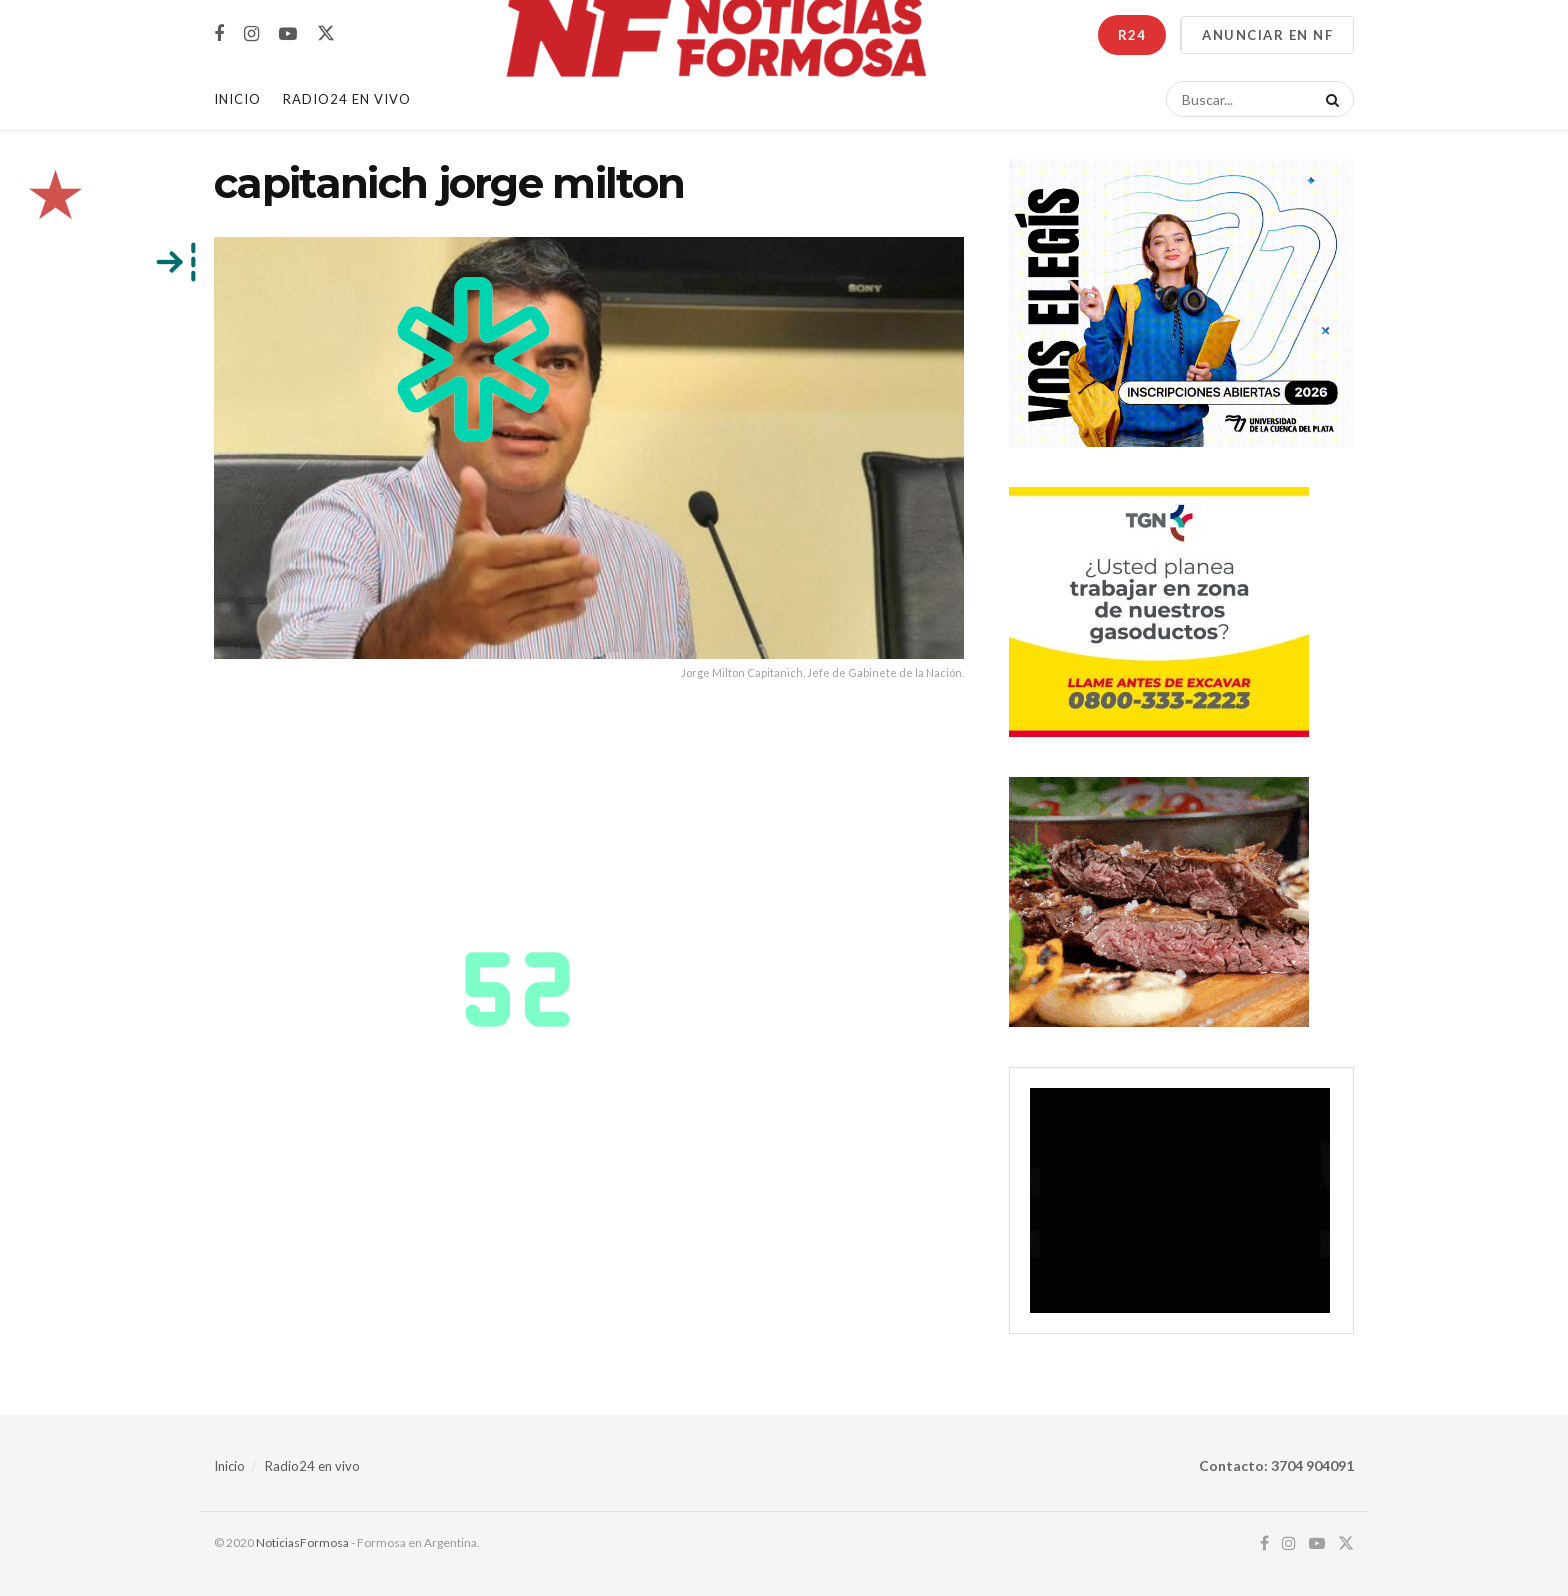 The height and width of the screenshot is (1596, 1568). What do you see at coordinates (517, 989) in the screenshot?
I see `indicates item number 52 in a list or sequence` at bounding box center [517, 989].